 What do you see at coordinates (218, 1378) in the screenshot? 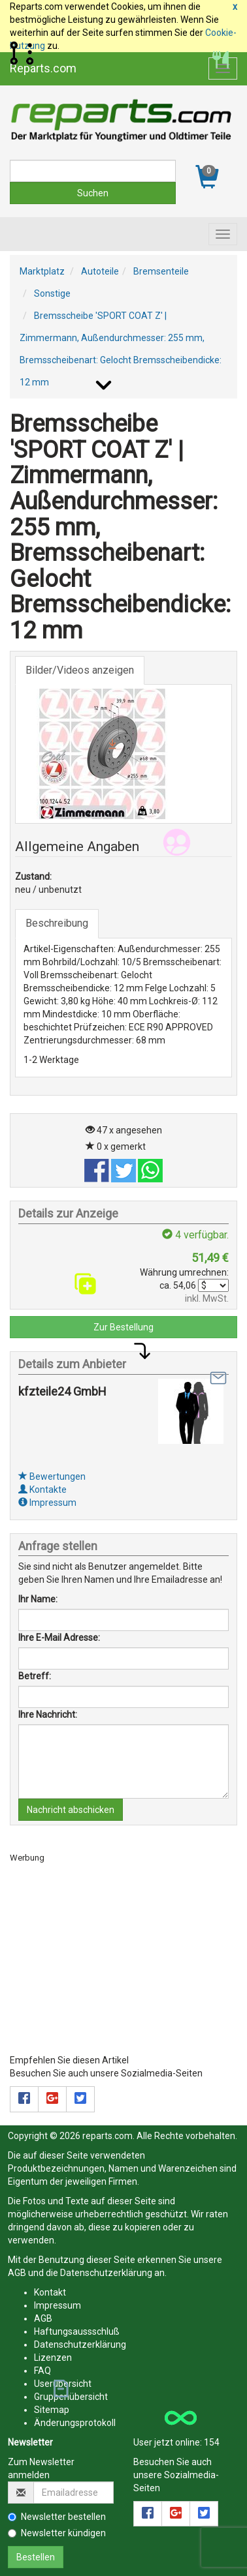
I see `open your email inbox` at bounding box center [218, 1378].